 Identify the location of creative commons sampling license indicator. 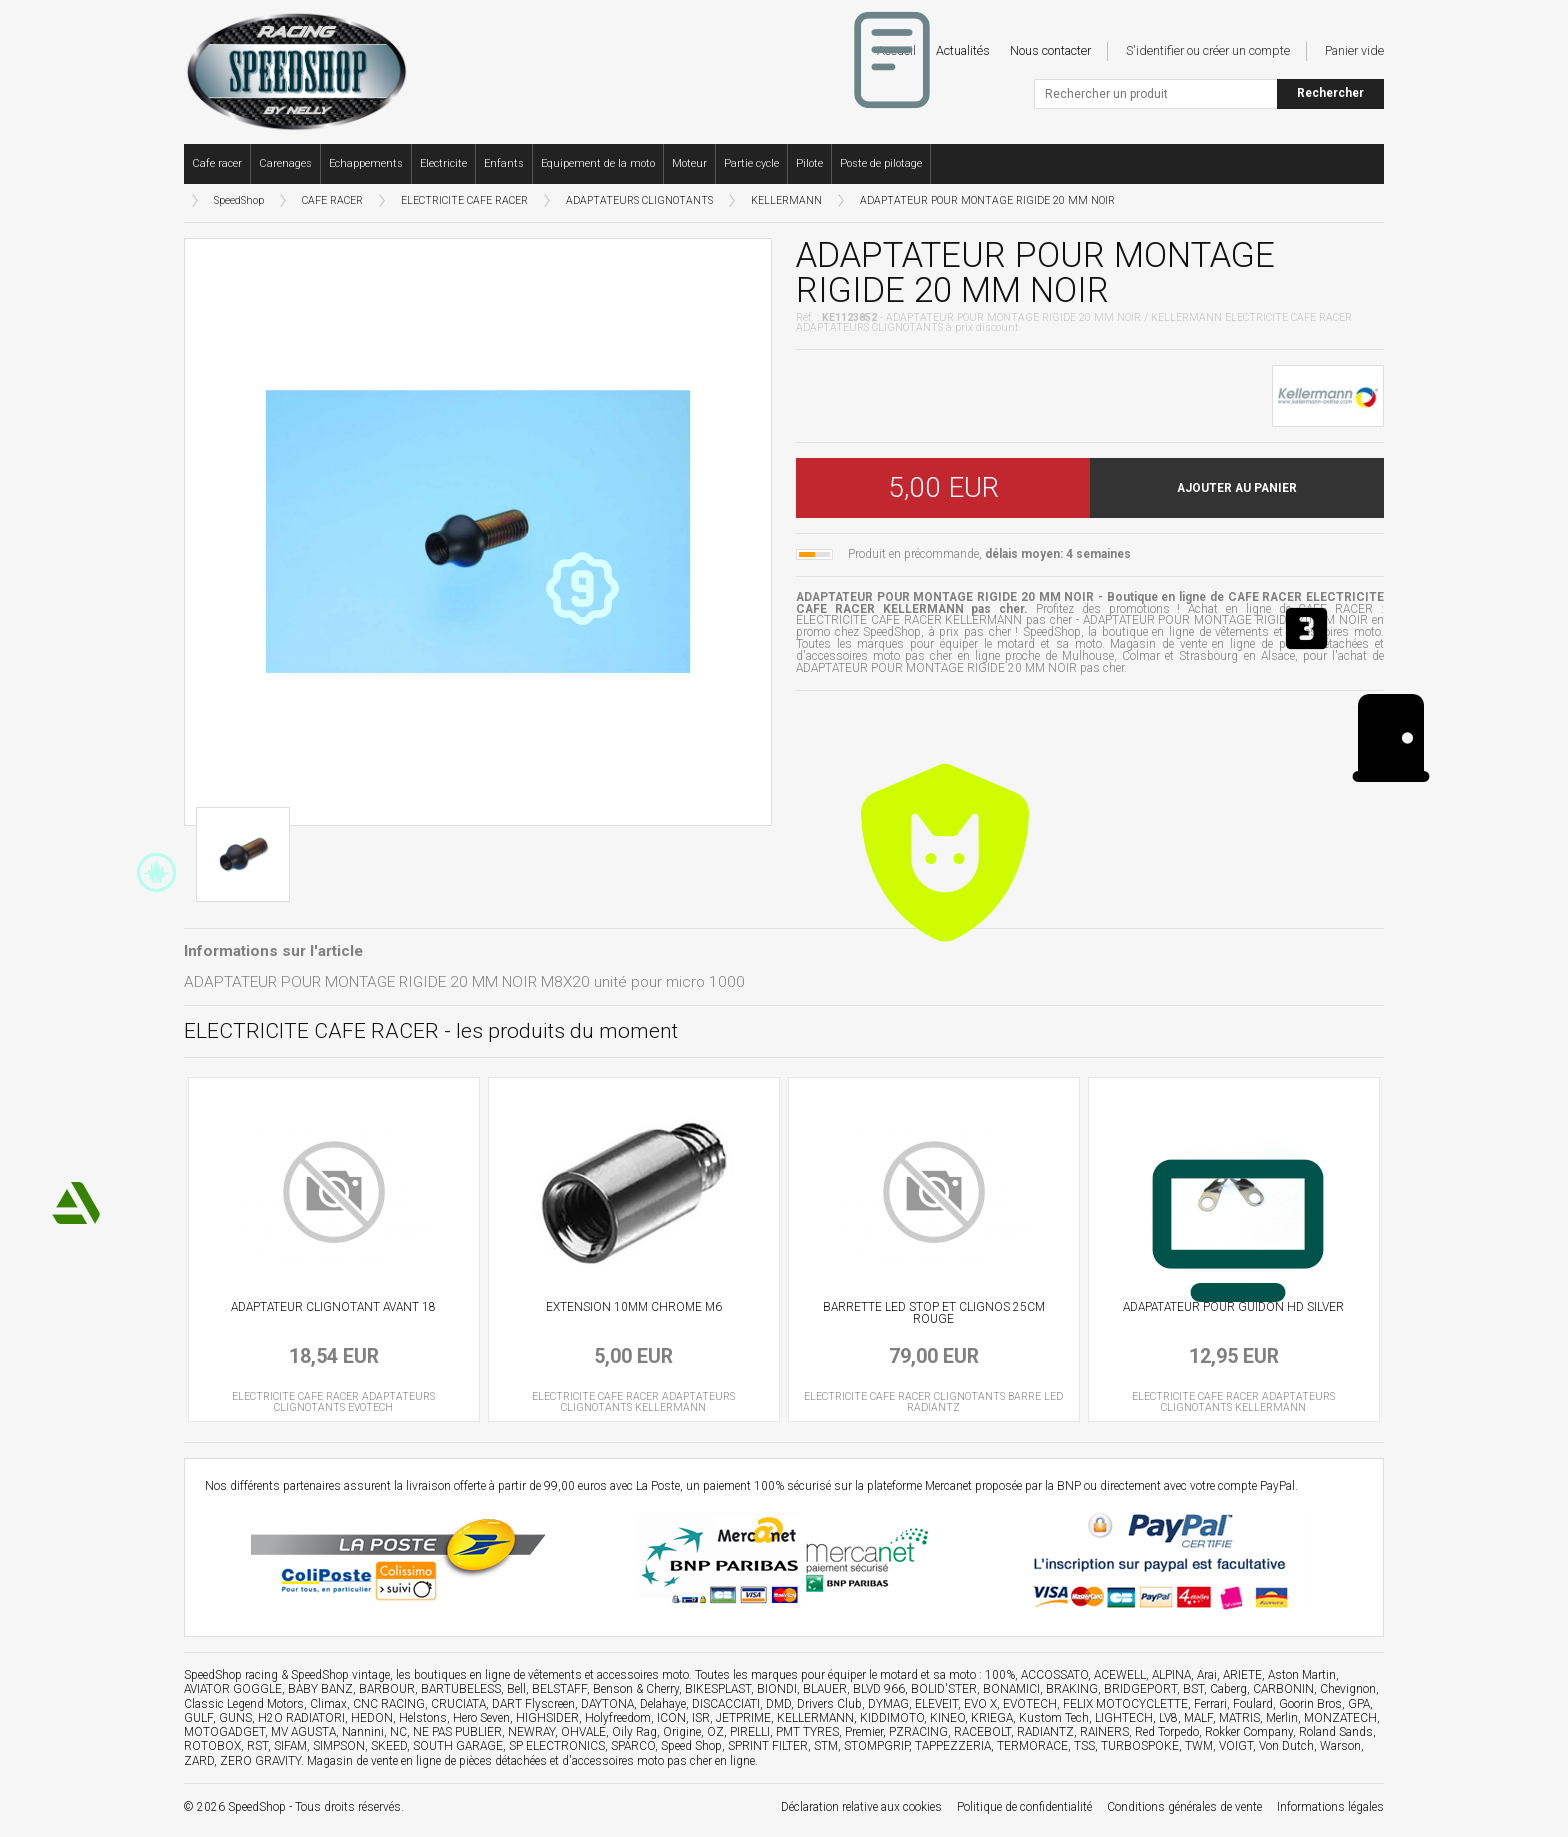
(156, 872).